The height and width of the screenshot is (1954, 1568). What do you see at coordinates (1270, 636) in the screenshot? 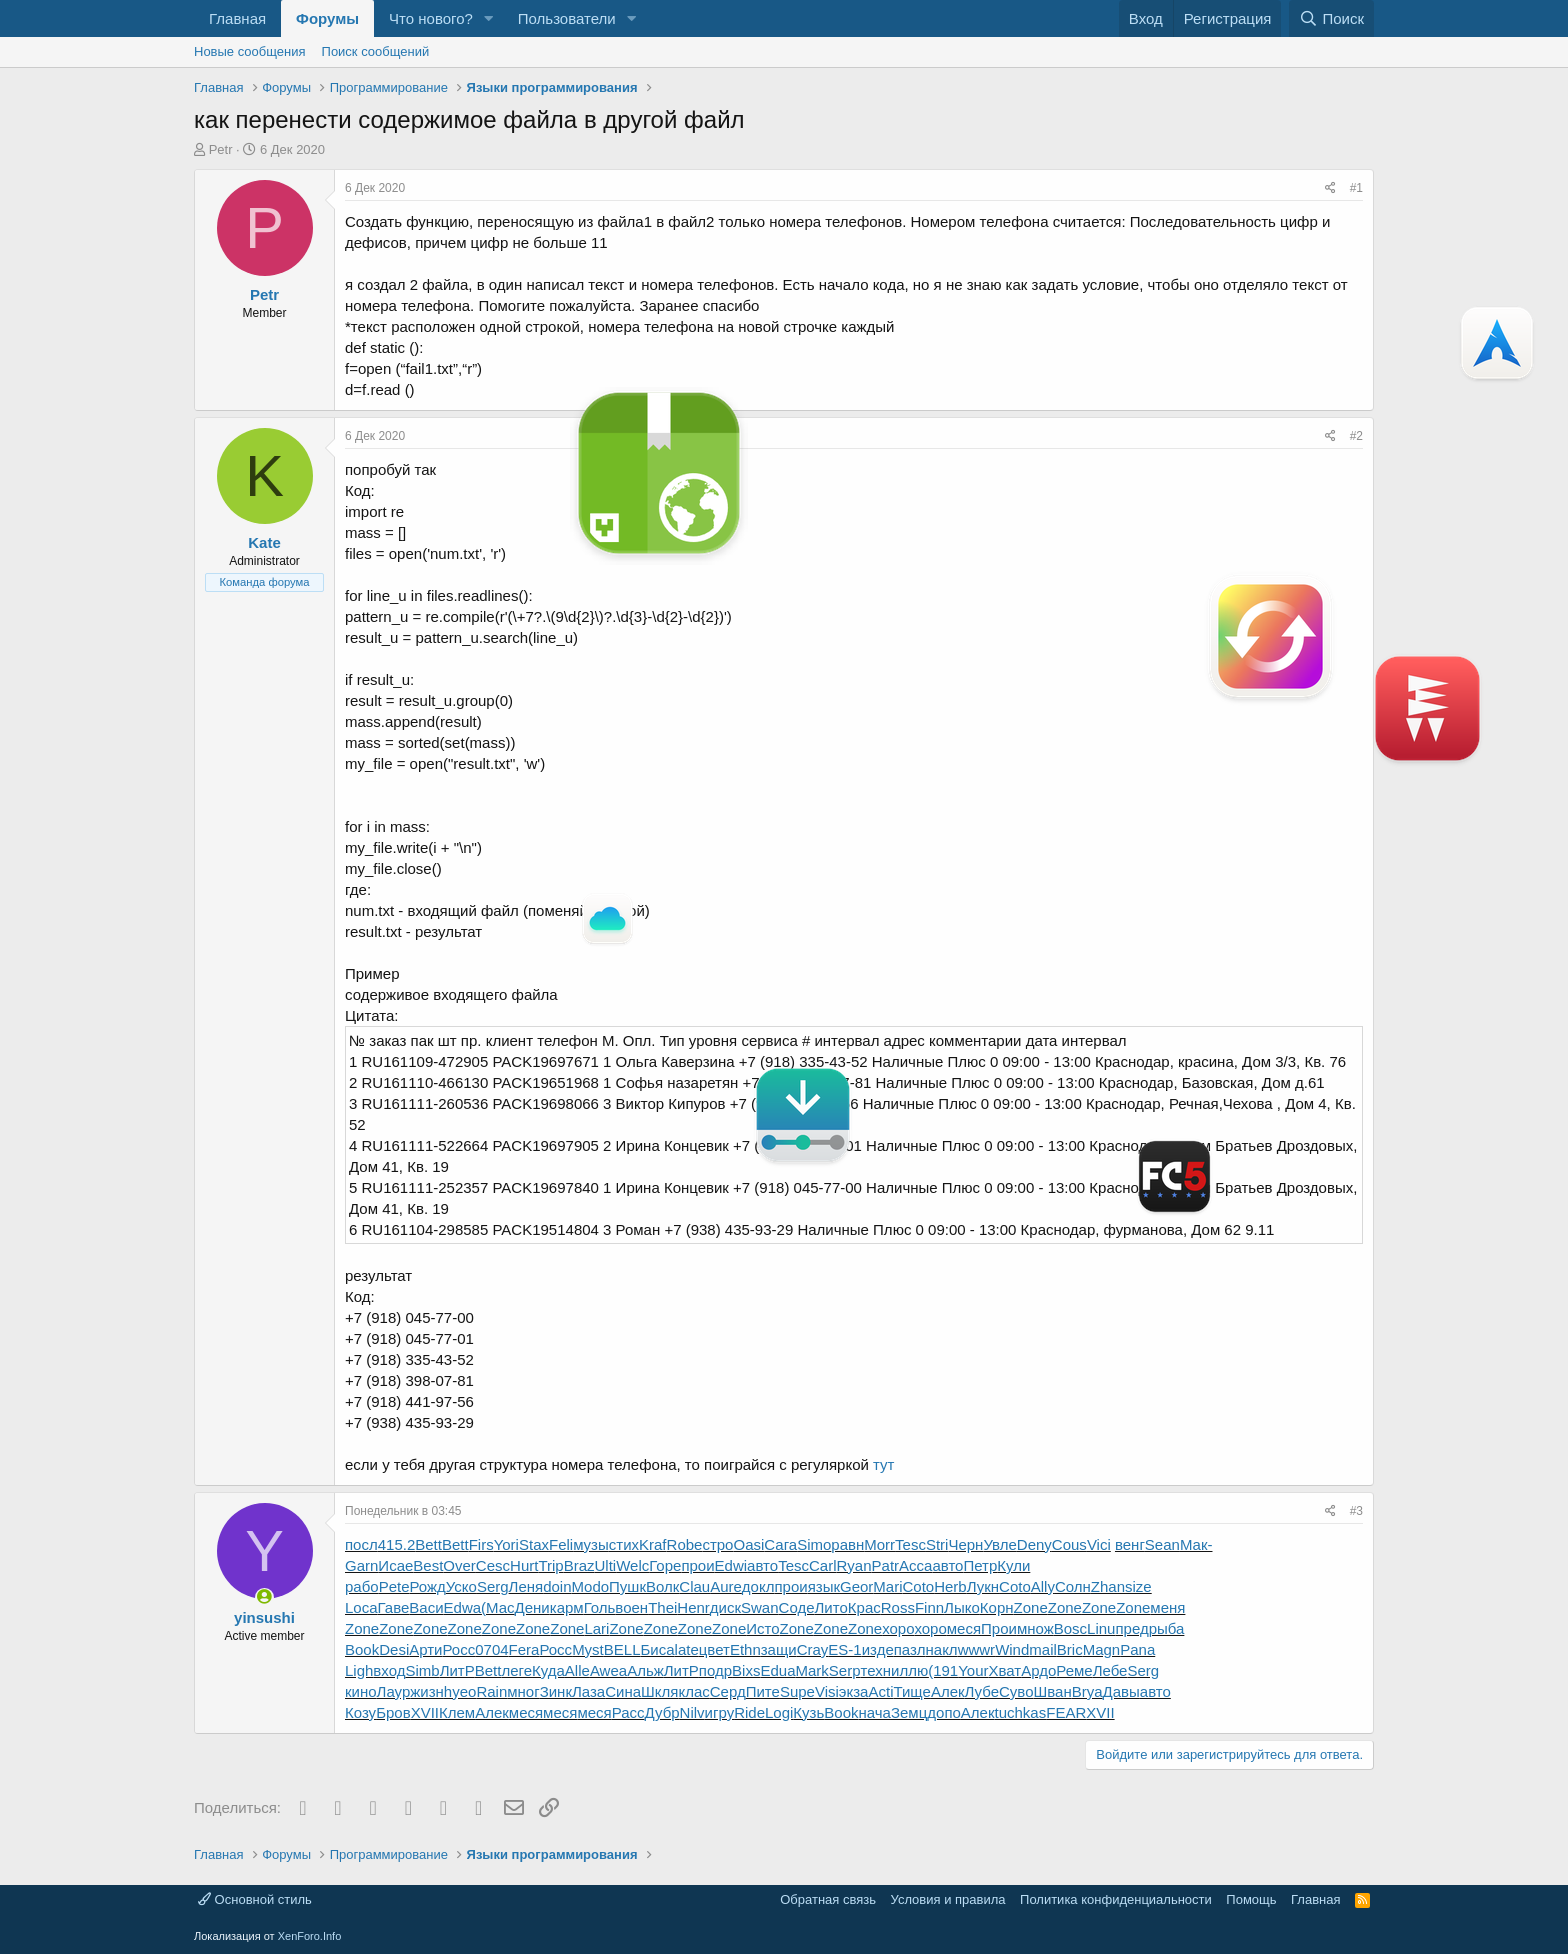
I see `open switcheroo image converter app` at bounding box center [1270, 636].